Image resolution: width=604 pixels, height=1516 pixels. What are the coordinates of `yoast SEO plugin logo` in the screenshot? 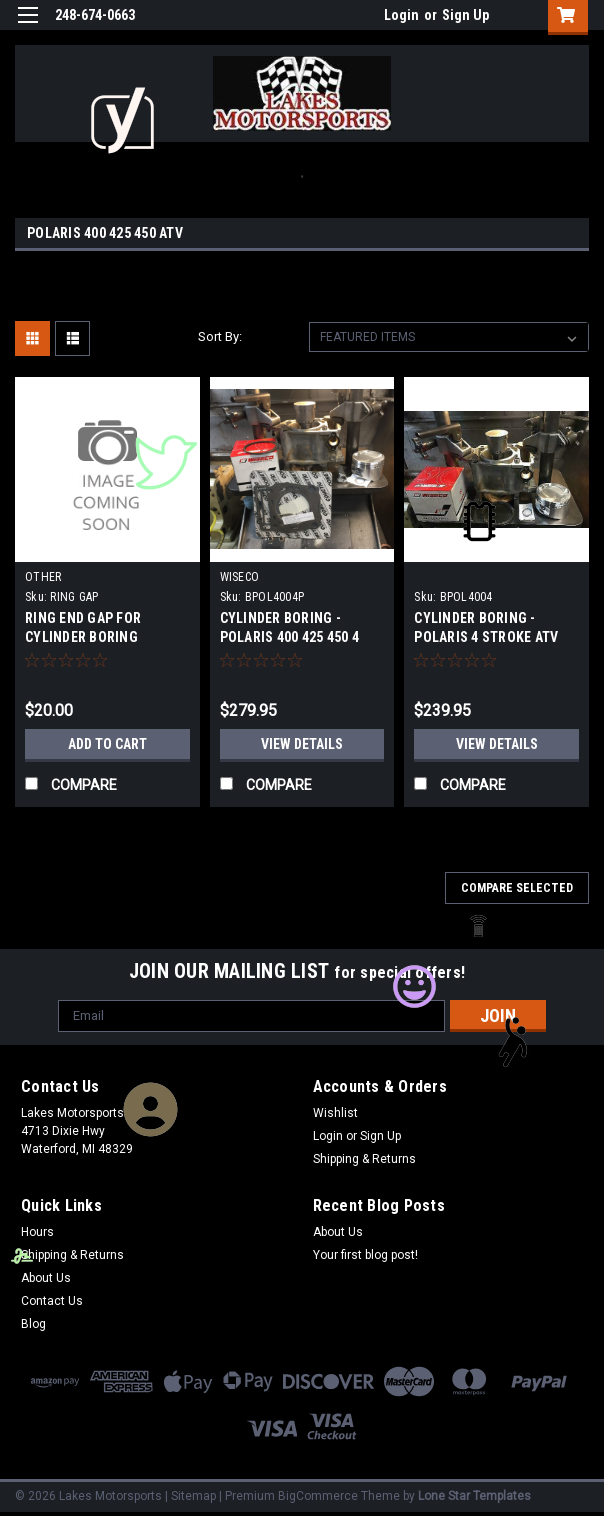 It's located at (122, 120).